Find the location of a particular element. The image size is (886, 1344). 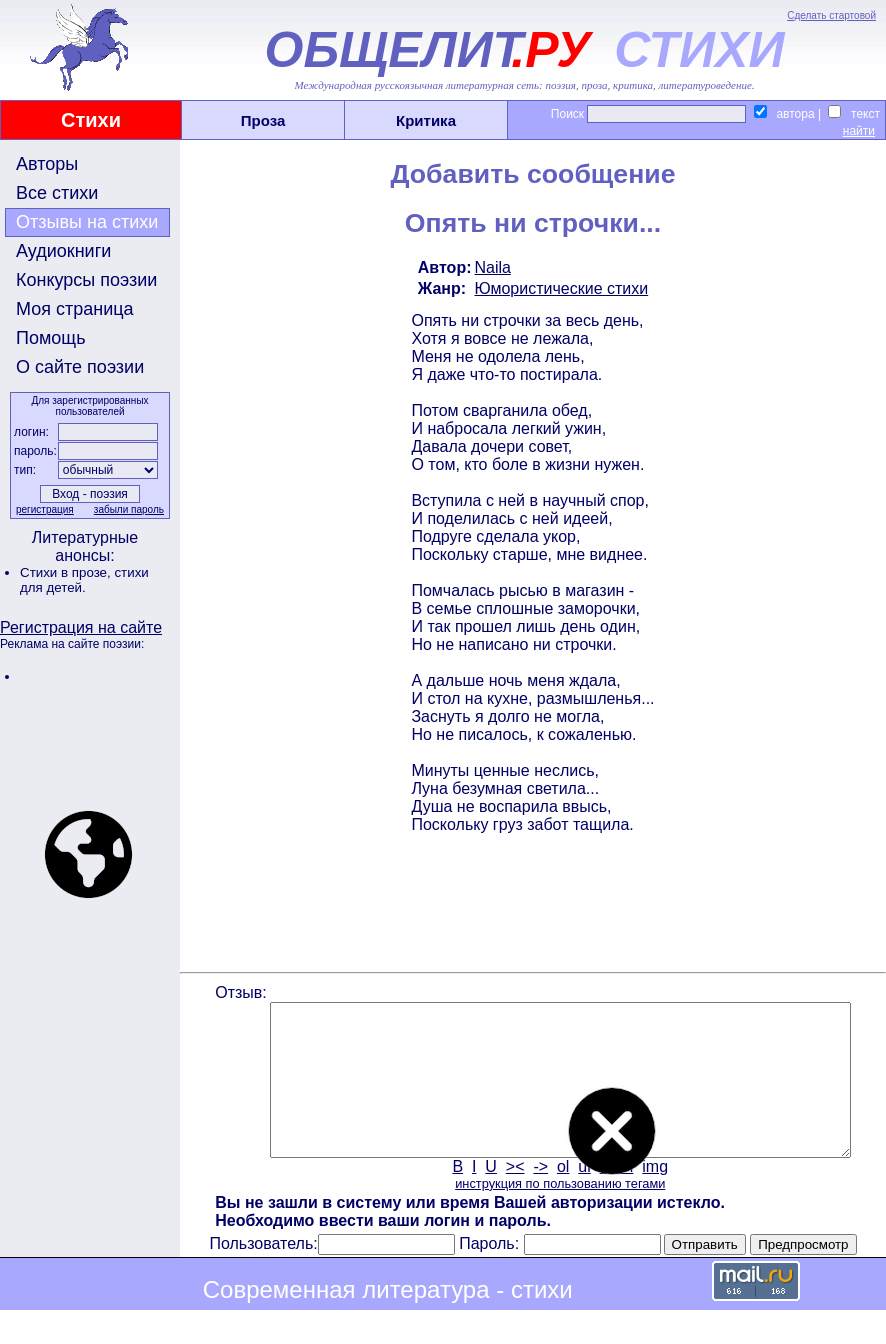

switch to global or worldwide settings is located at coordinates (88, 854).